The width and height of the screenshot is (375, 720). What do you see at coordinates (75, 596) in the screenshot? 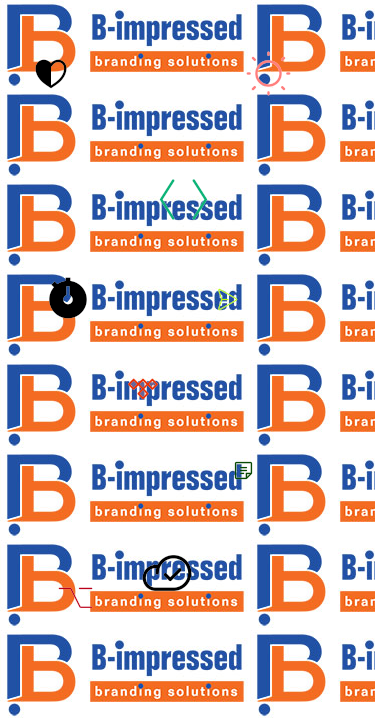
I see `keyboard option/alt key symbol` at bounding box center [75, 596].